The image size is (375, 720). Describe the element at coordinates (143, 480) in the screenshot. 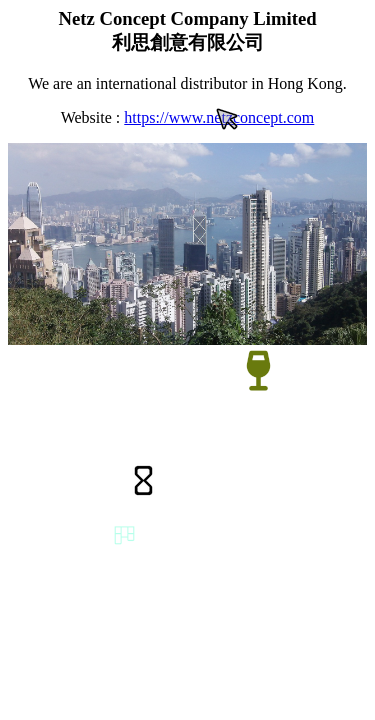

I see `indicates a process is waiting or pending` at that location.